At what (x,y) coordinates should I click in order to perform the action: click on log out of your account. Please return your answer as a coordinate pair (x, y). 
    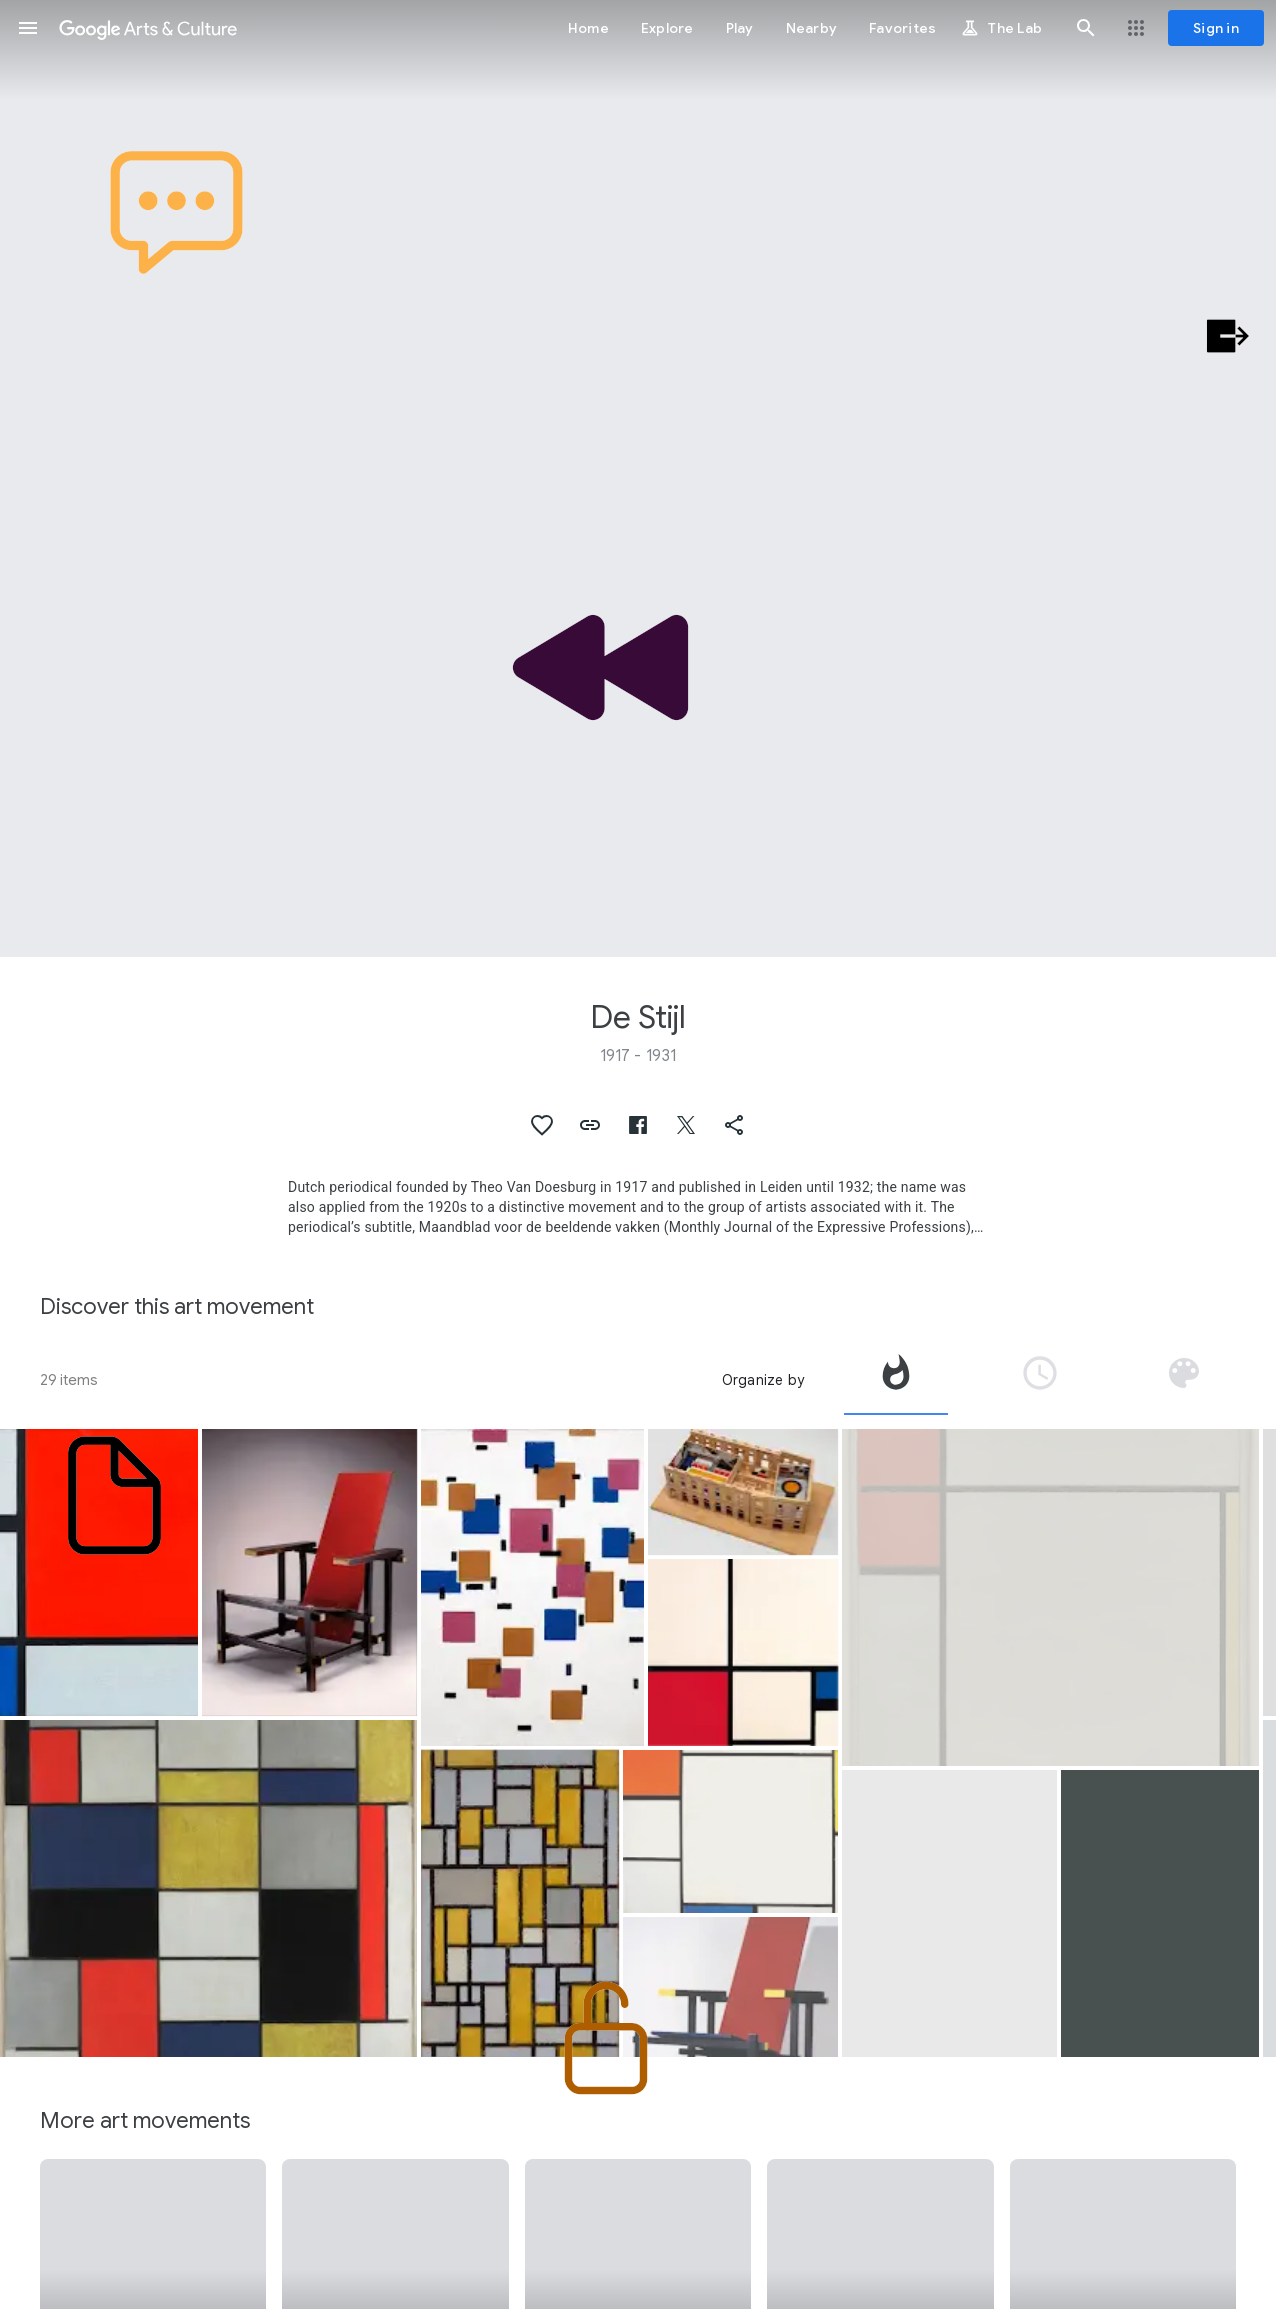
    Looking at the image, I should click on (1228, 336).